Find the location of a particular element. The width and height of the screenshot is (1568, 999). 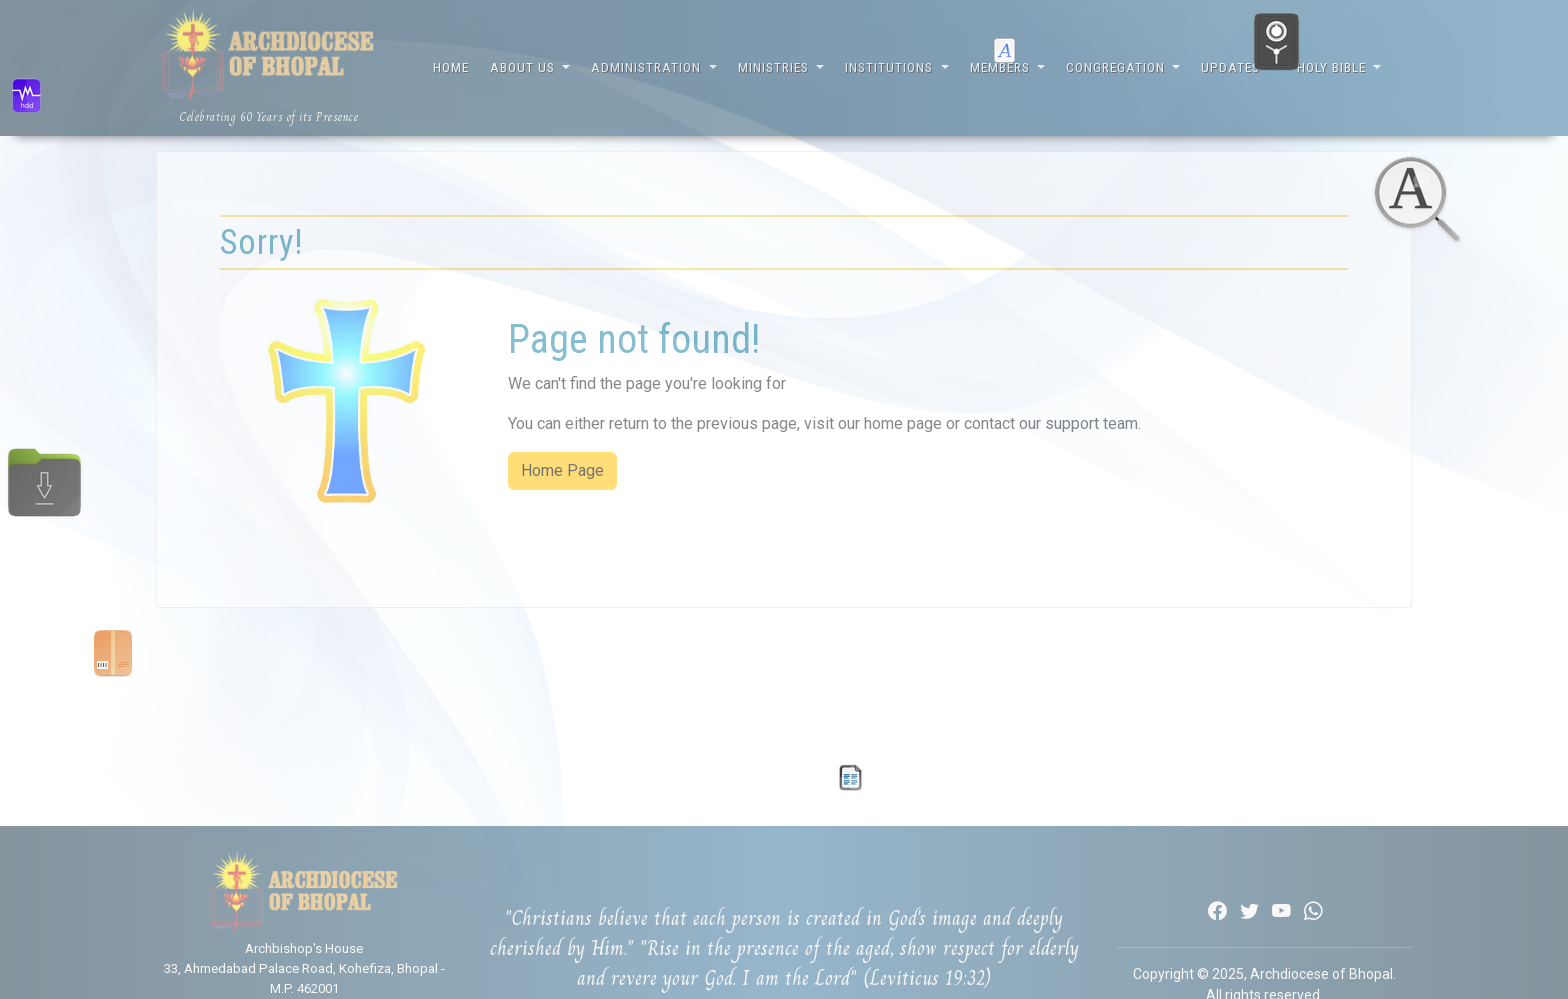

virtualbox hard disk drive file is located at coordinates (26, 95).